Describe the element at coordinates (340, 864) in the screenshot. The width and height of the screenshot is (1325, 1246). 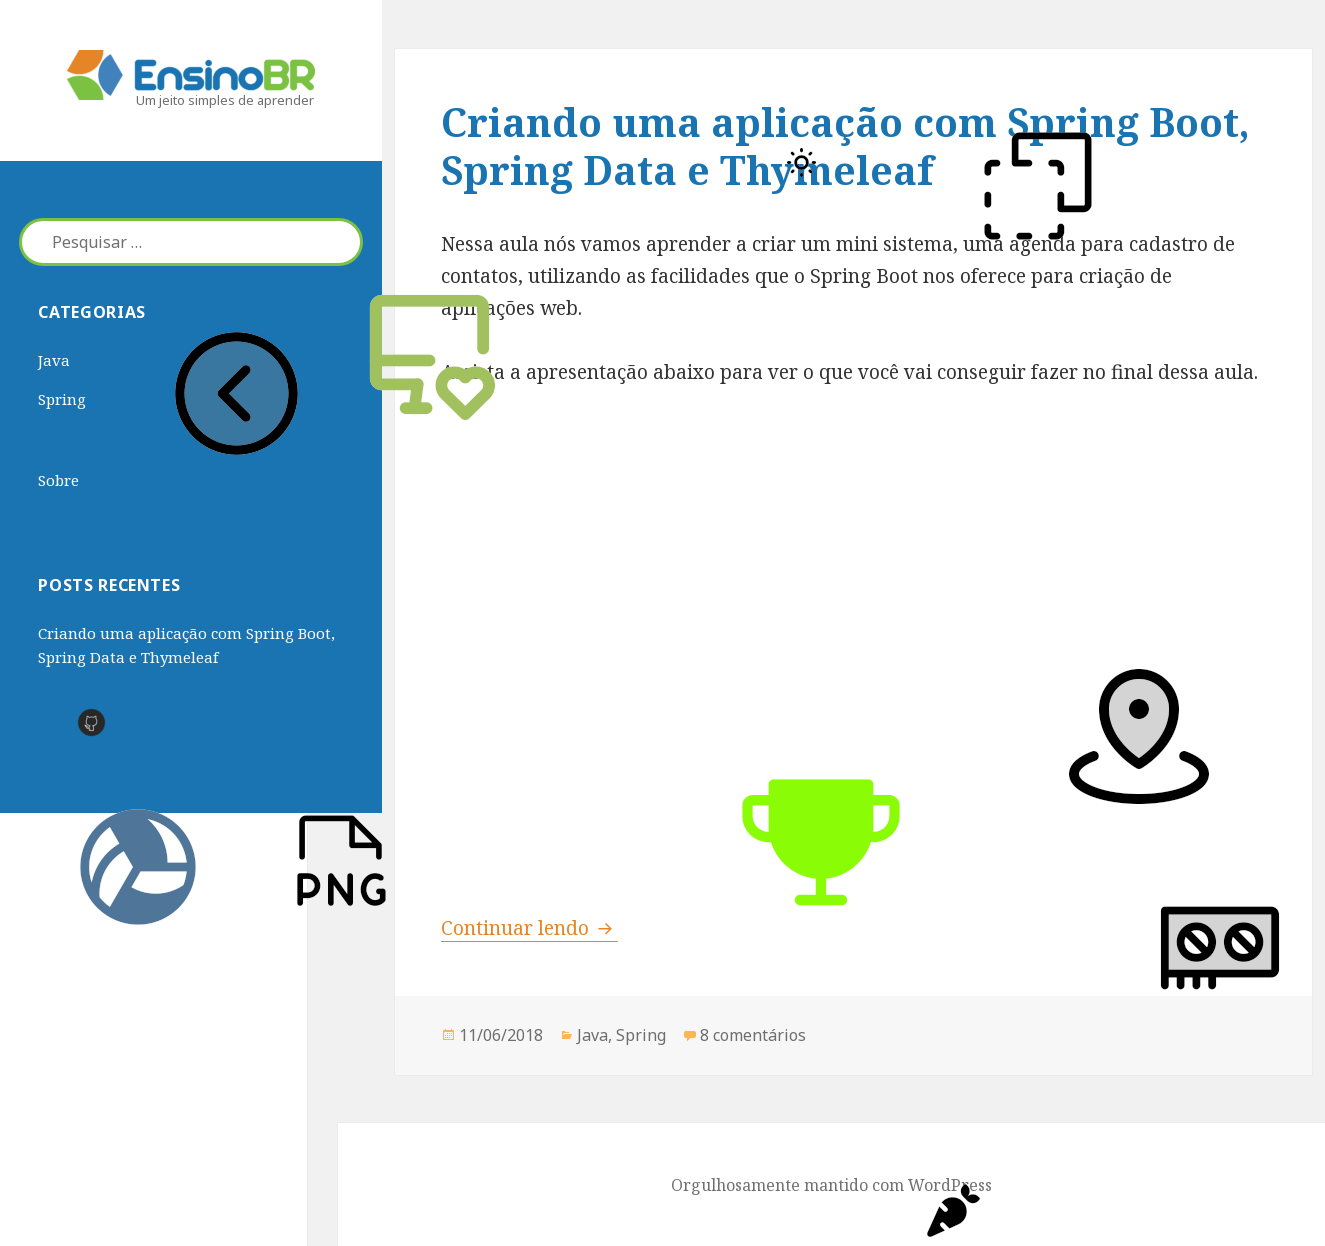
I see `a PNG image file` at that location.